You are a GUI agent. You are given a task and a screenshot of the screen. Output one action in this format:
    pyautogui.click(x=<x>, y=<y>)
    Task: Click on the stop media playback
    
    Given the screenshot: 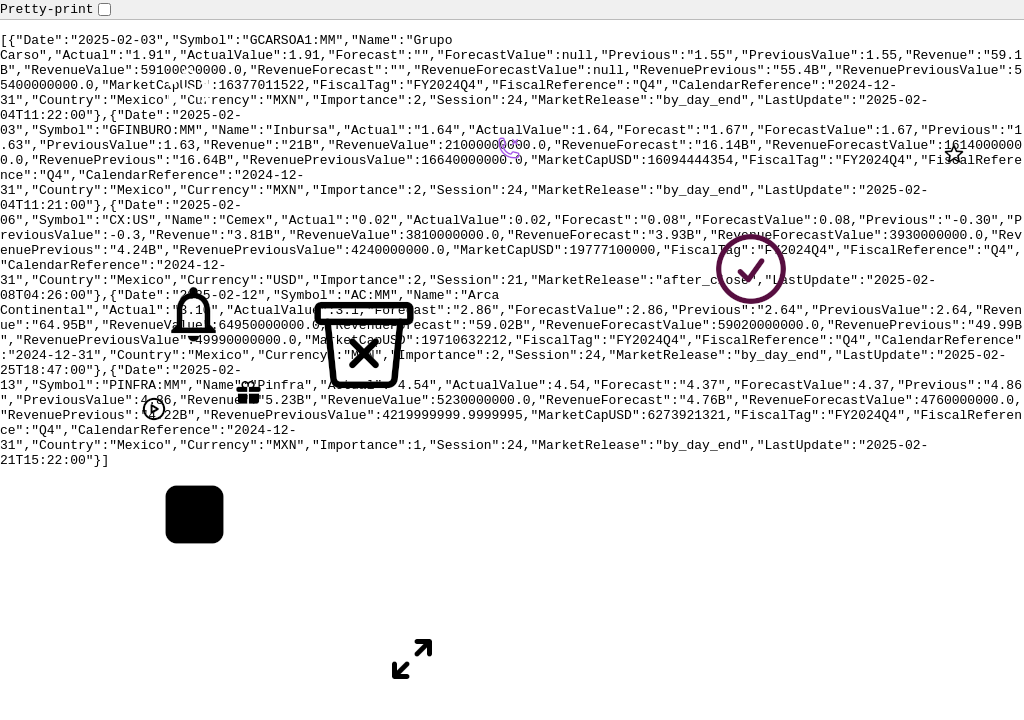 What is the action you would take?
    pyautogui.click(x=194, y=514)
    